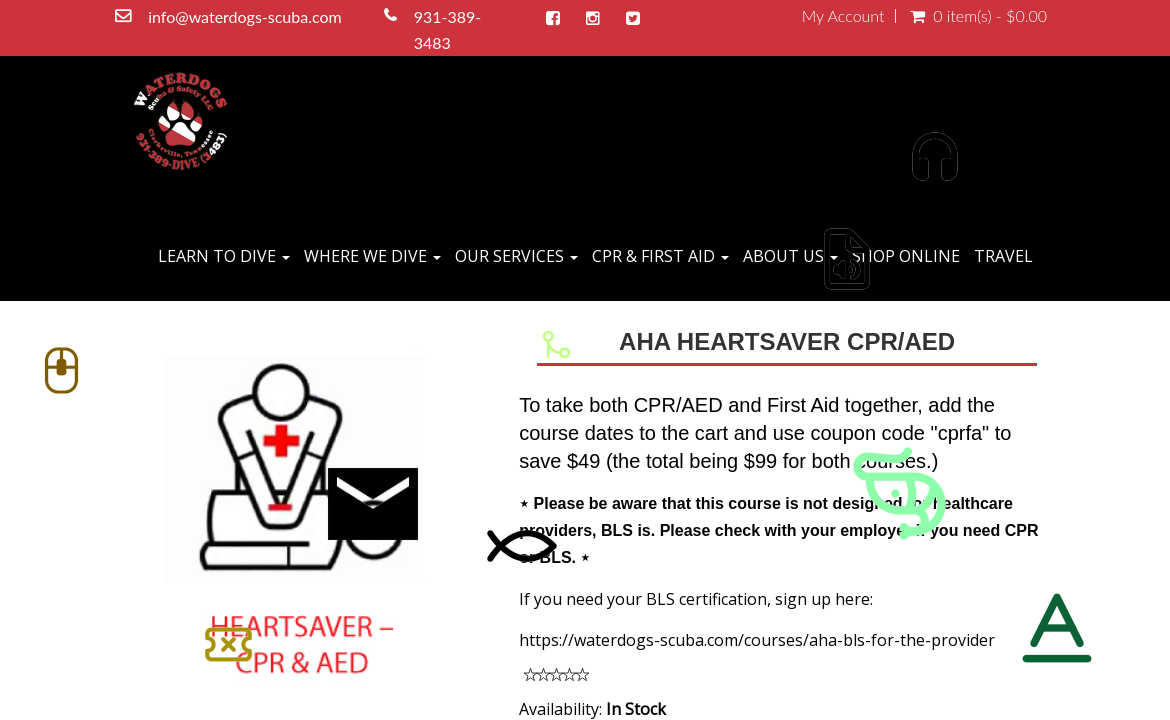 This screenshot has height=720, width=1170. I want to click on merge branches in a git repository, so click(556, 344).